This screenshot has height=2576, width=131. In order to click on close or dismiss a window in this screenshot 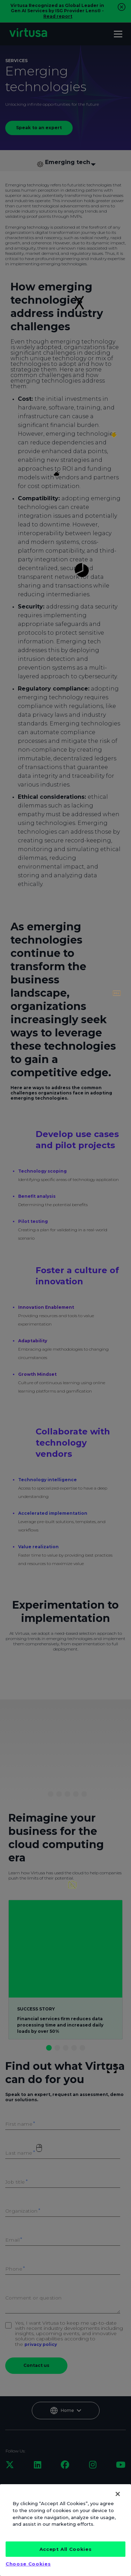, I will do `click(79, 303)`.